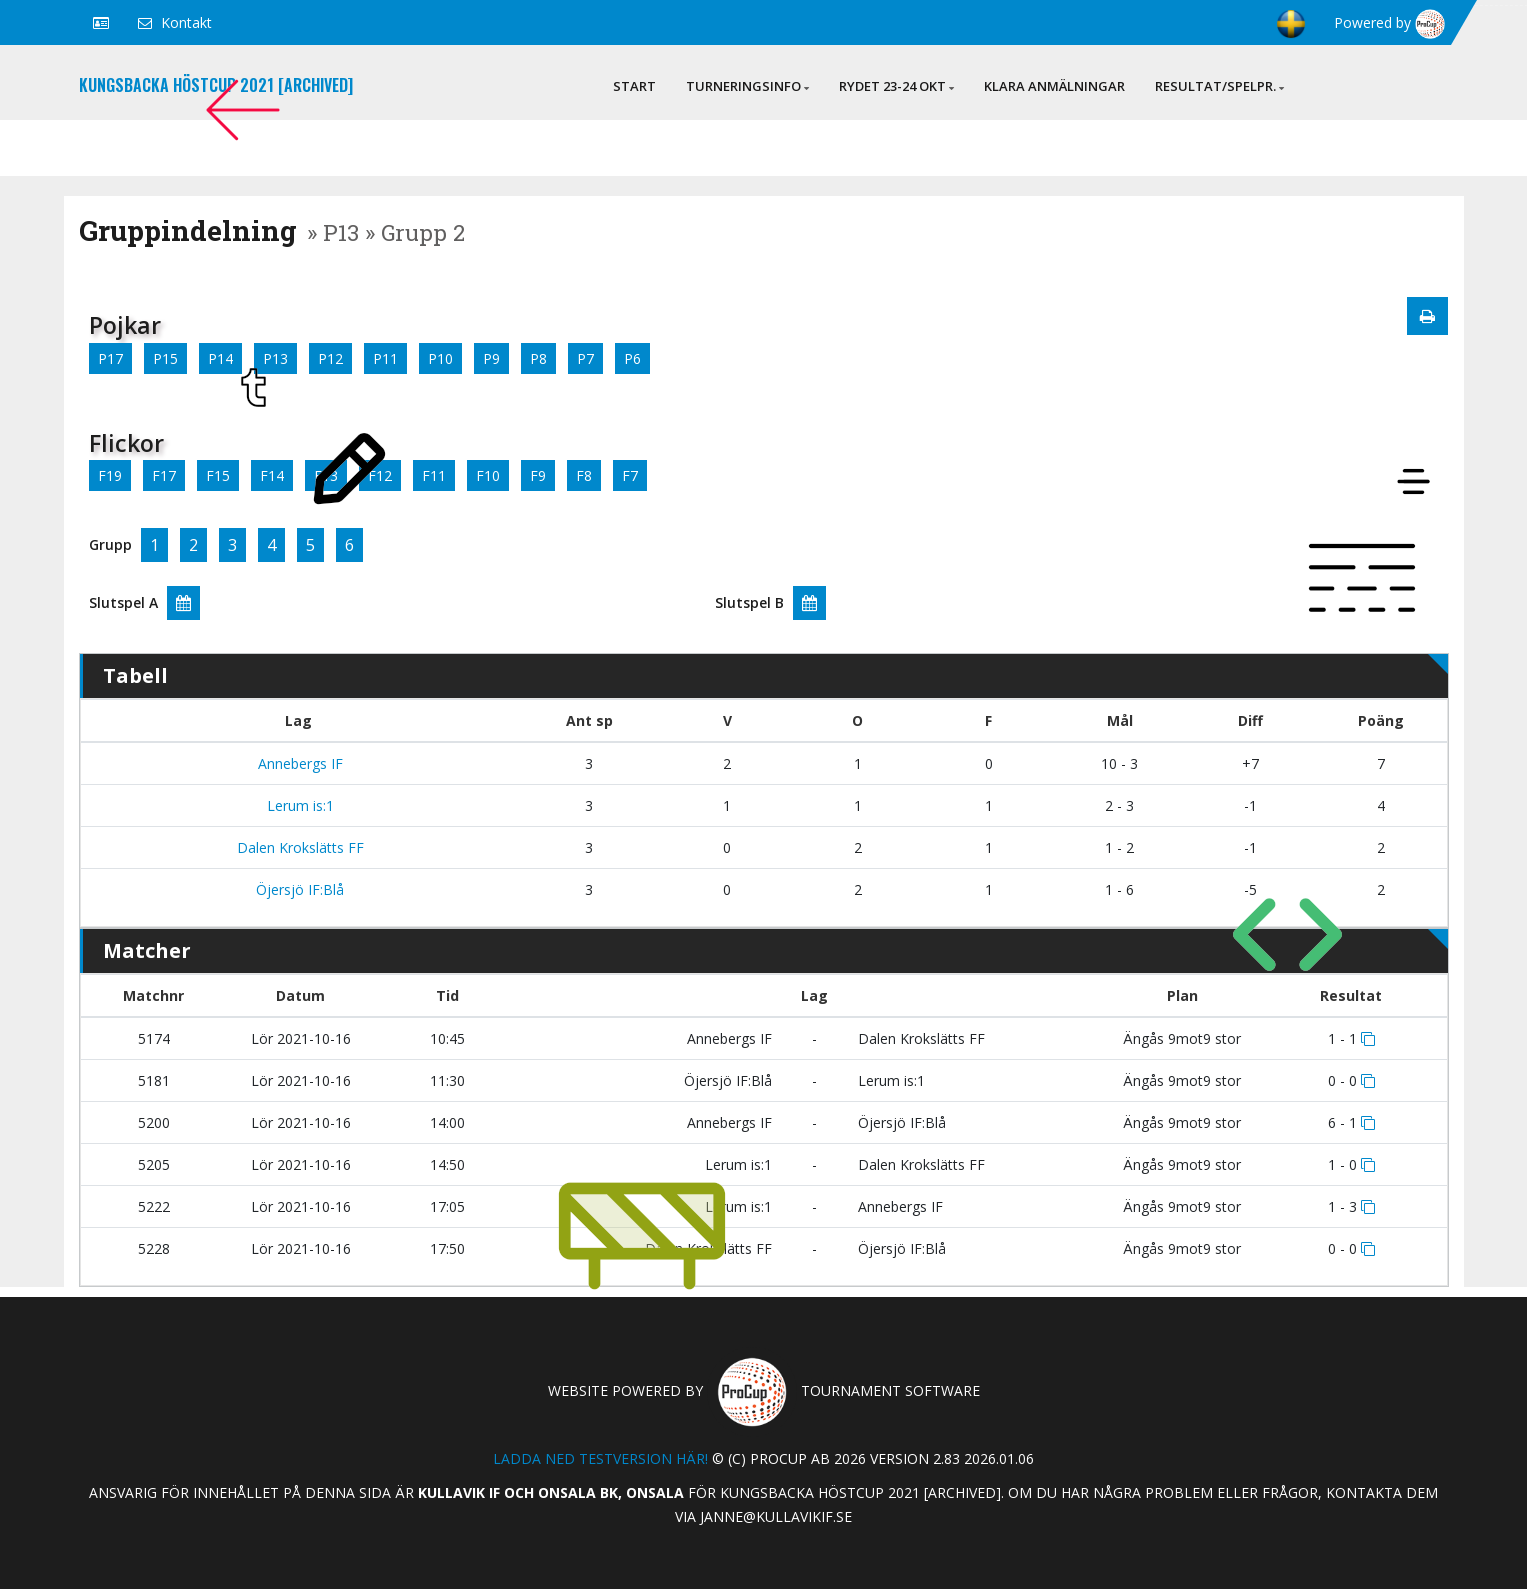 The image size is (1527, 1589). What do you see at coordinates (642, 1230) in the screenshot?
I see `indicates a blocked or restricted area` at bounding box center [642, 1230].